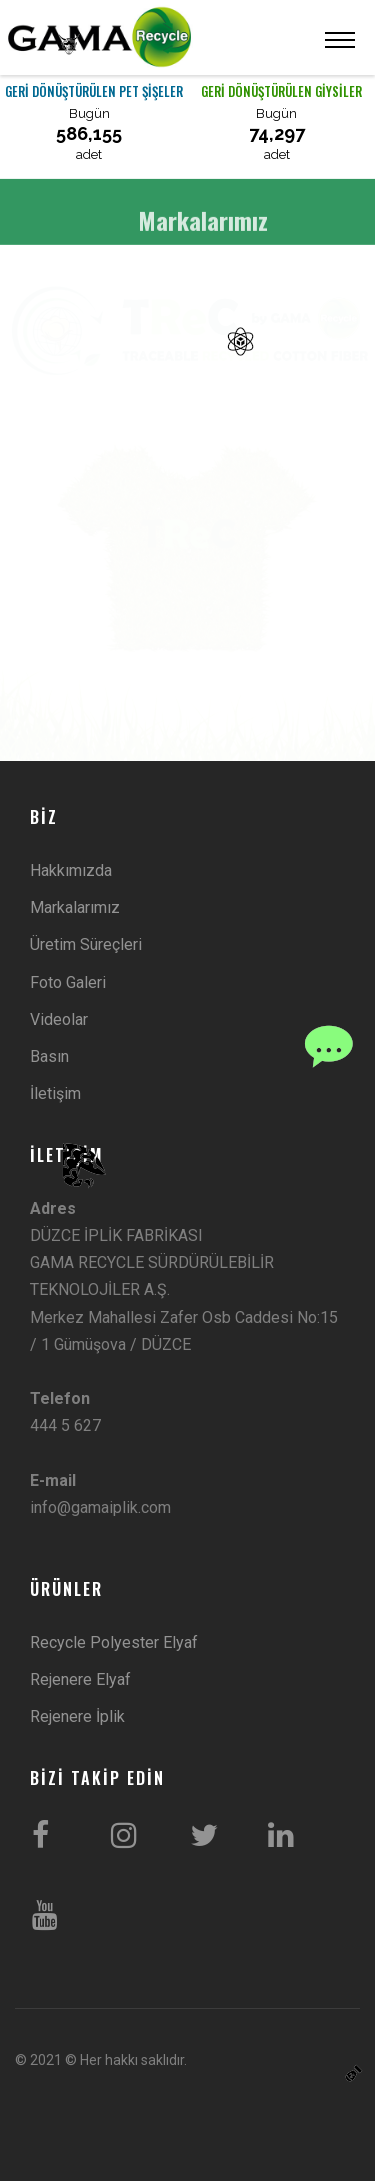  Describe the element at coordinates (69, 44) in the screenshot. I see `select oni character or avatar` at that location.